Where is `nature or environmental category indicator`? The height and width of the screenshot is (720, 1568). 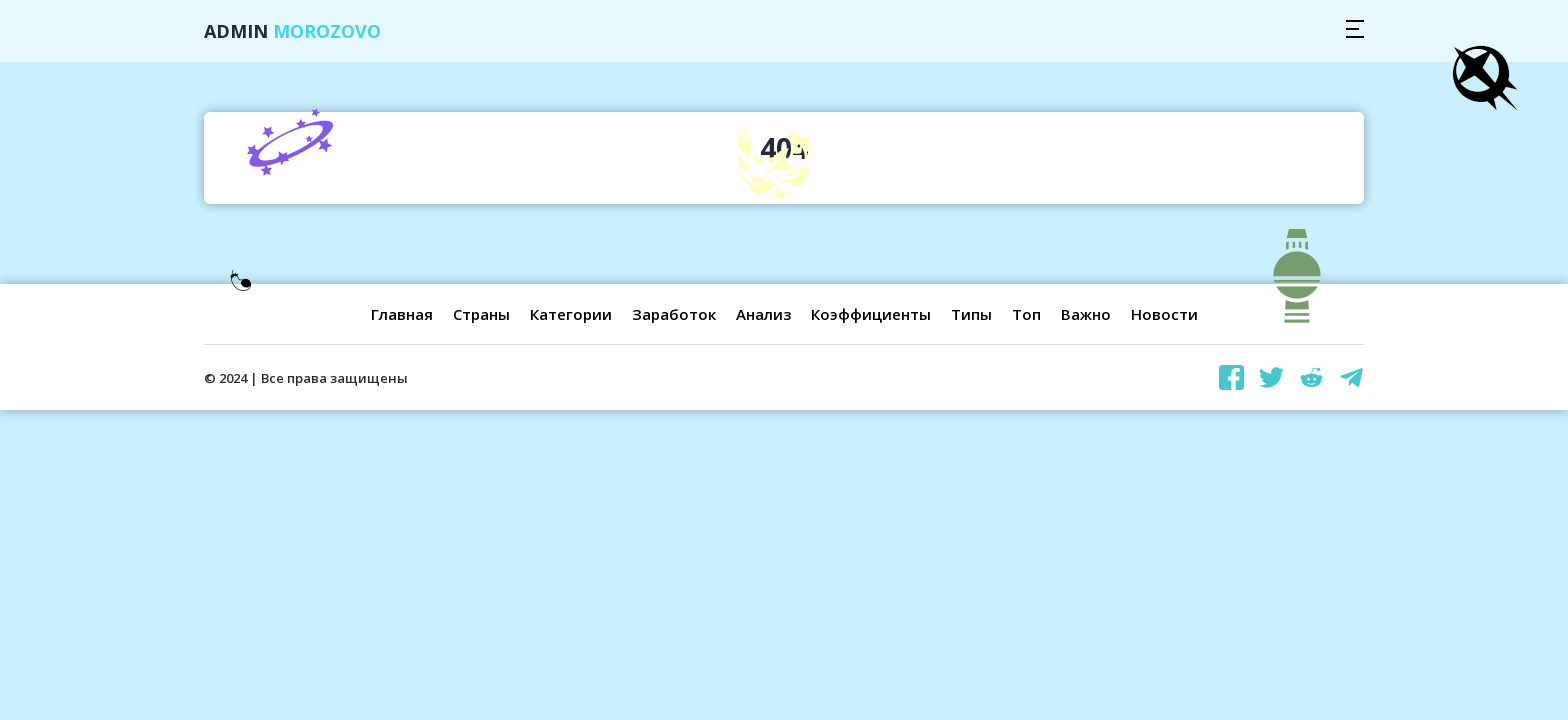
nature or environmental category indicator is located at coordinates (773, 163).